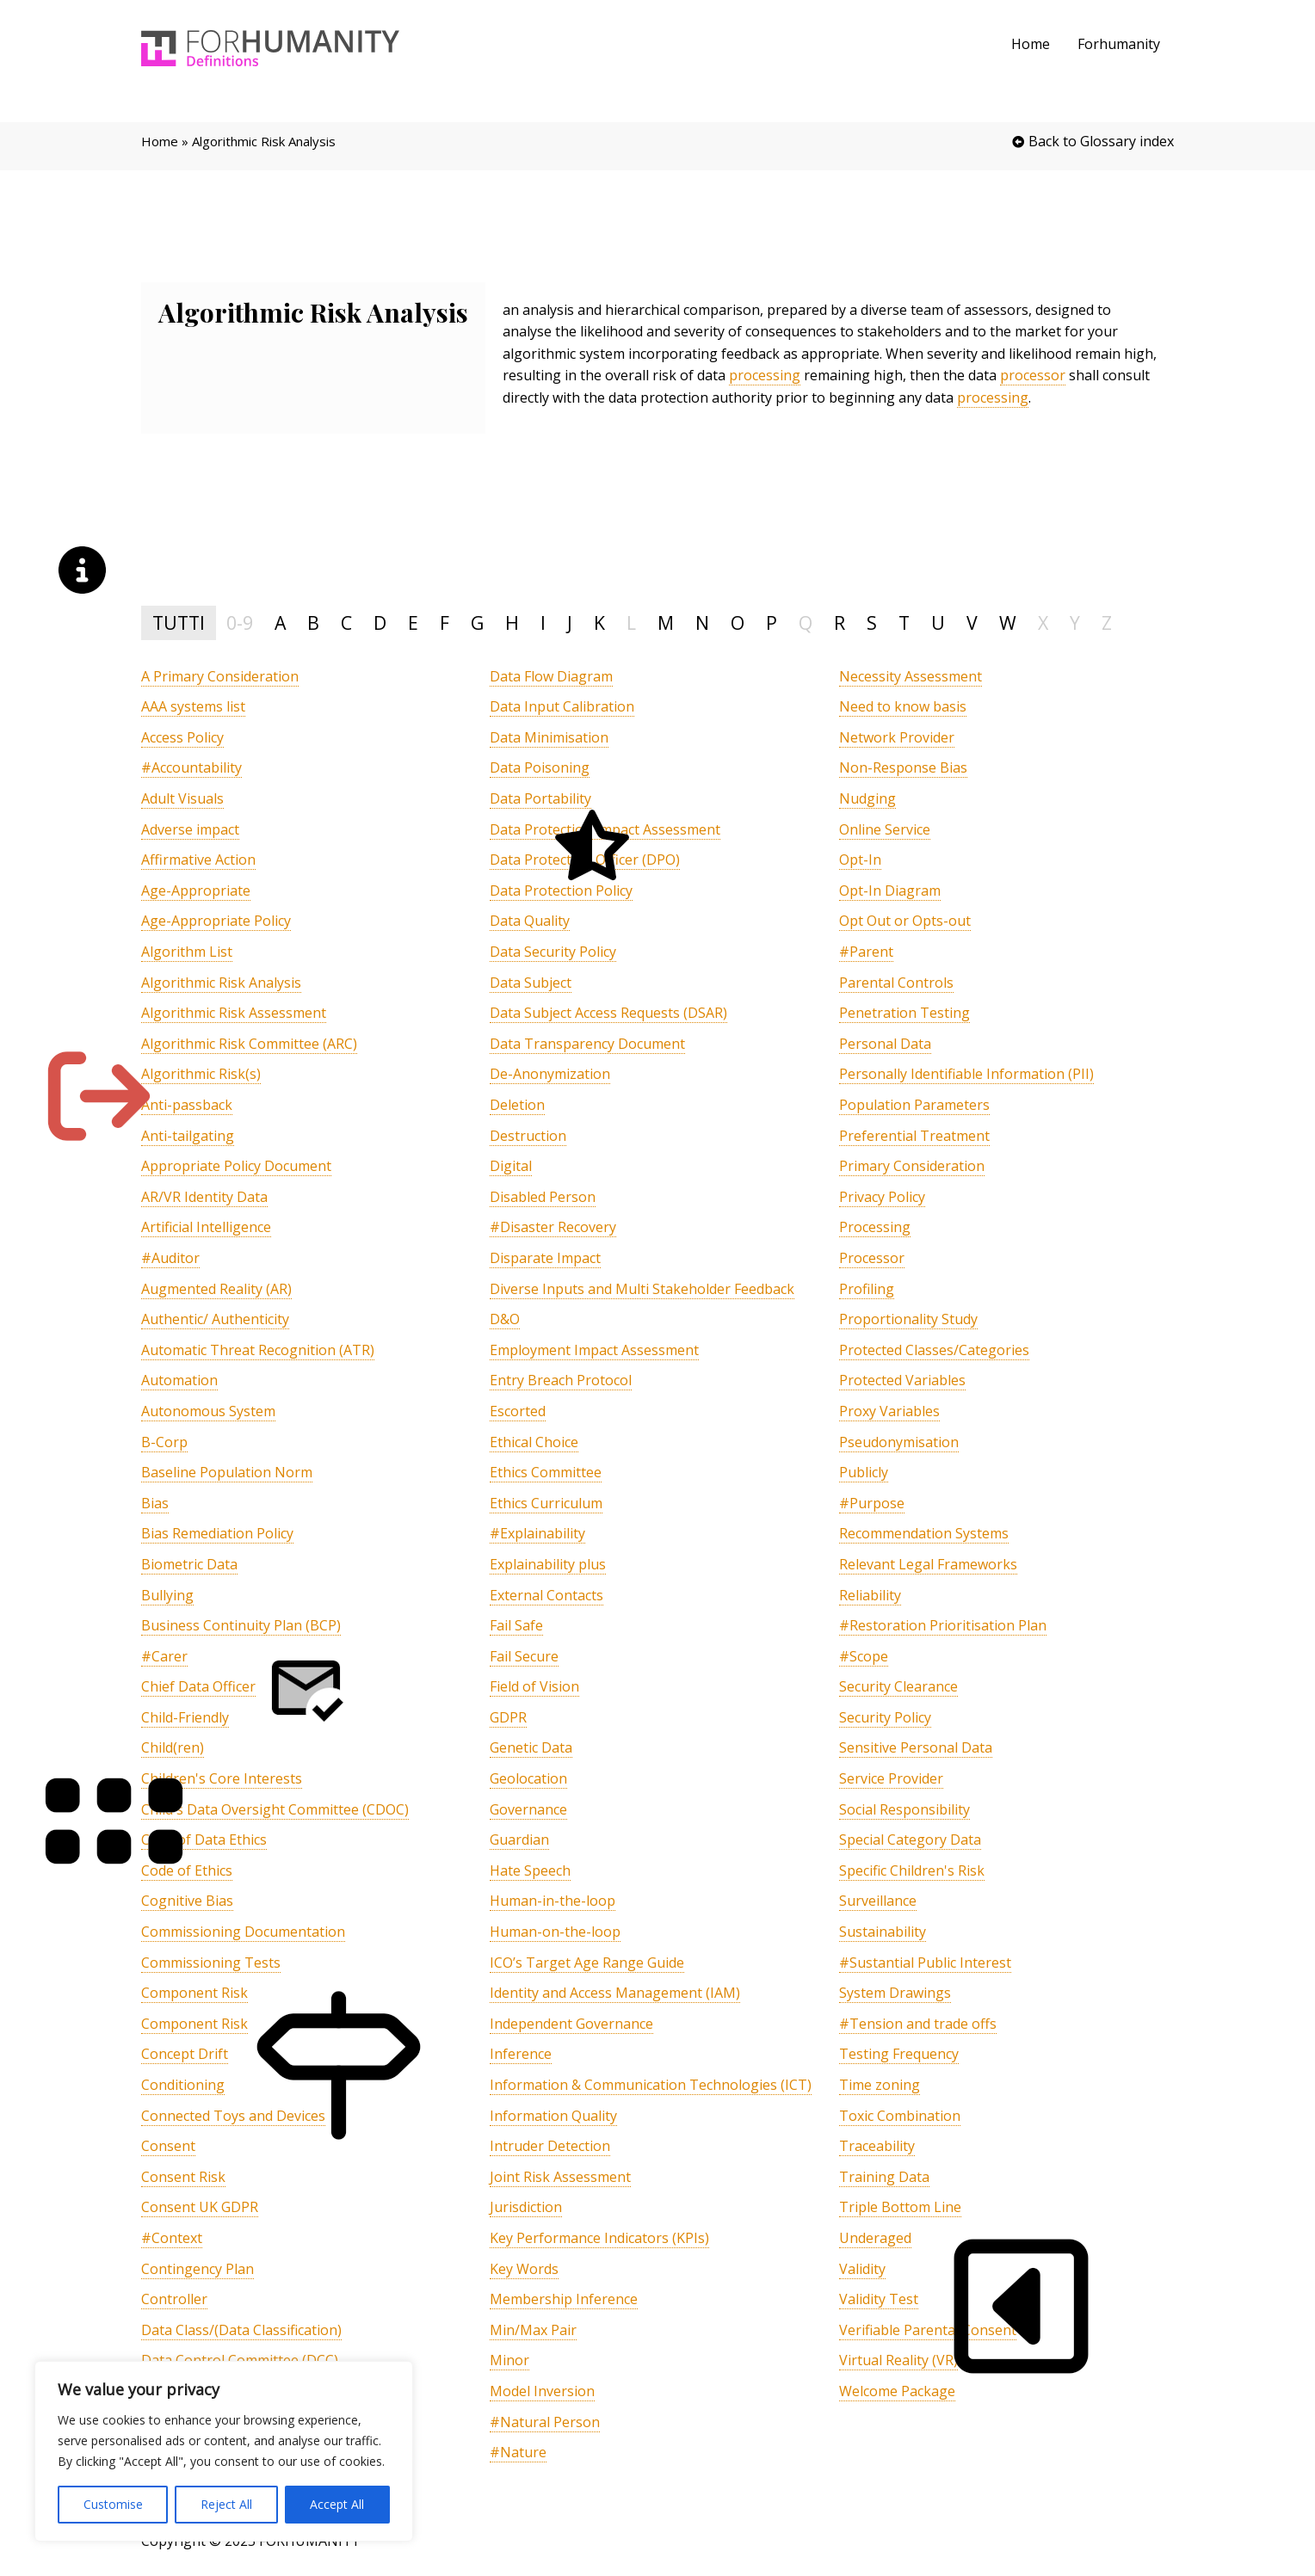 This screenshot has width=1315, height=2576. I want to click on navigate to the previous item or screen, so click(1021, 2306).